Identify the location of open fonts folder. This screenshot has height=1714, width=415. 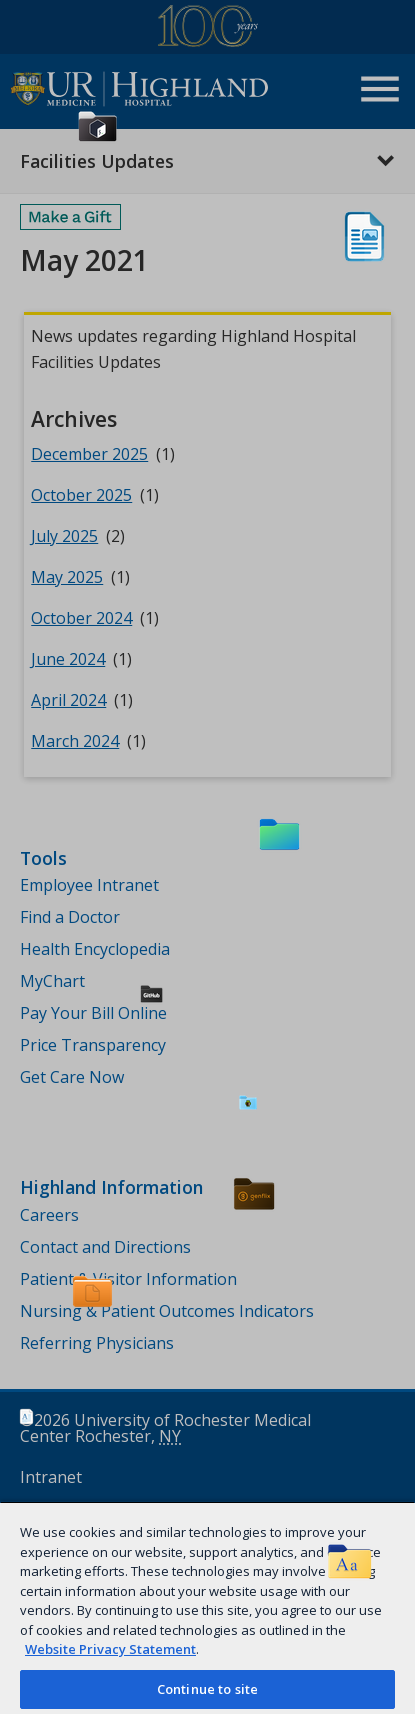
(349, 1562).